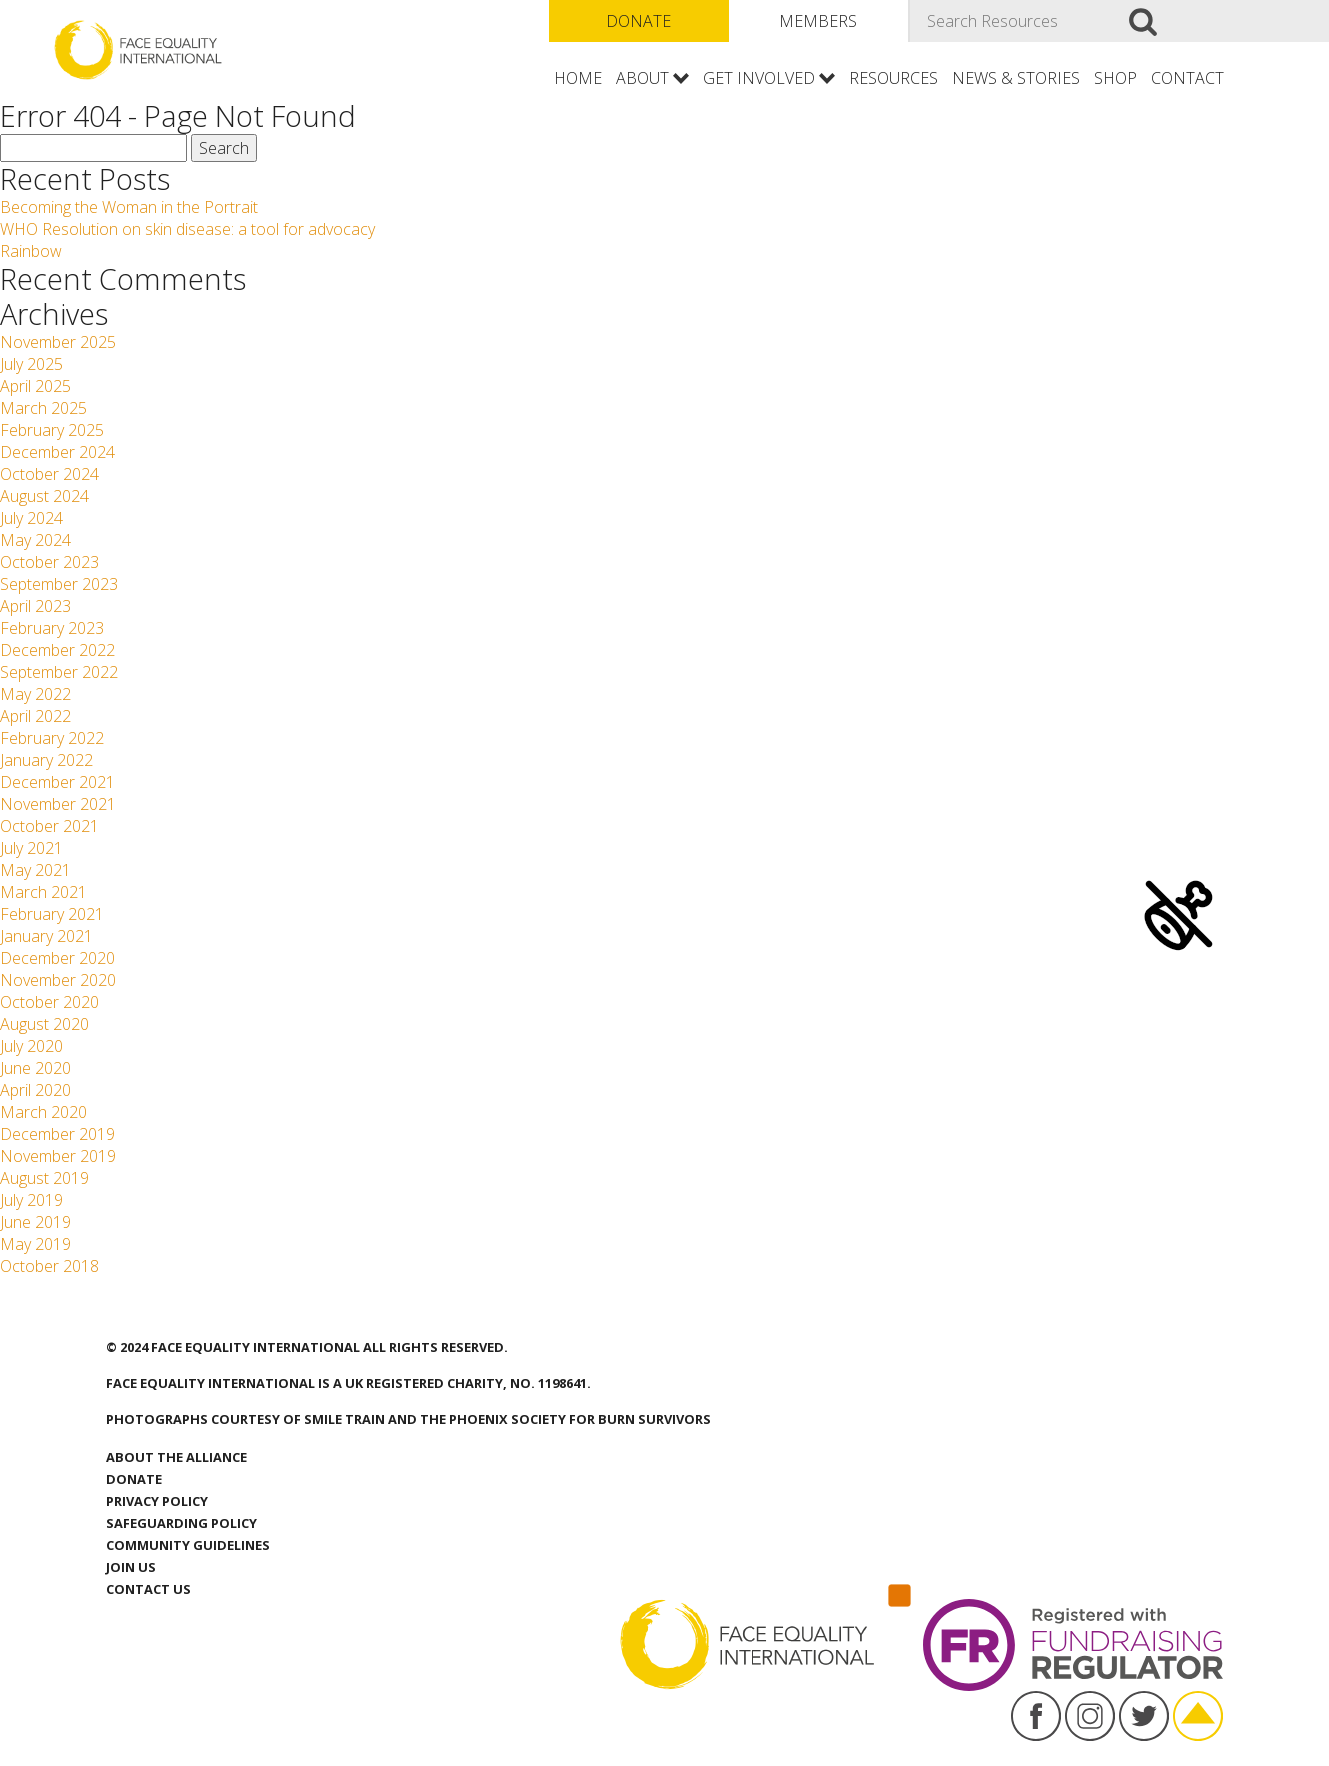 This screenshot has width=1329, height=1766. I want to click on stop media playback, so click(899, 1595).